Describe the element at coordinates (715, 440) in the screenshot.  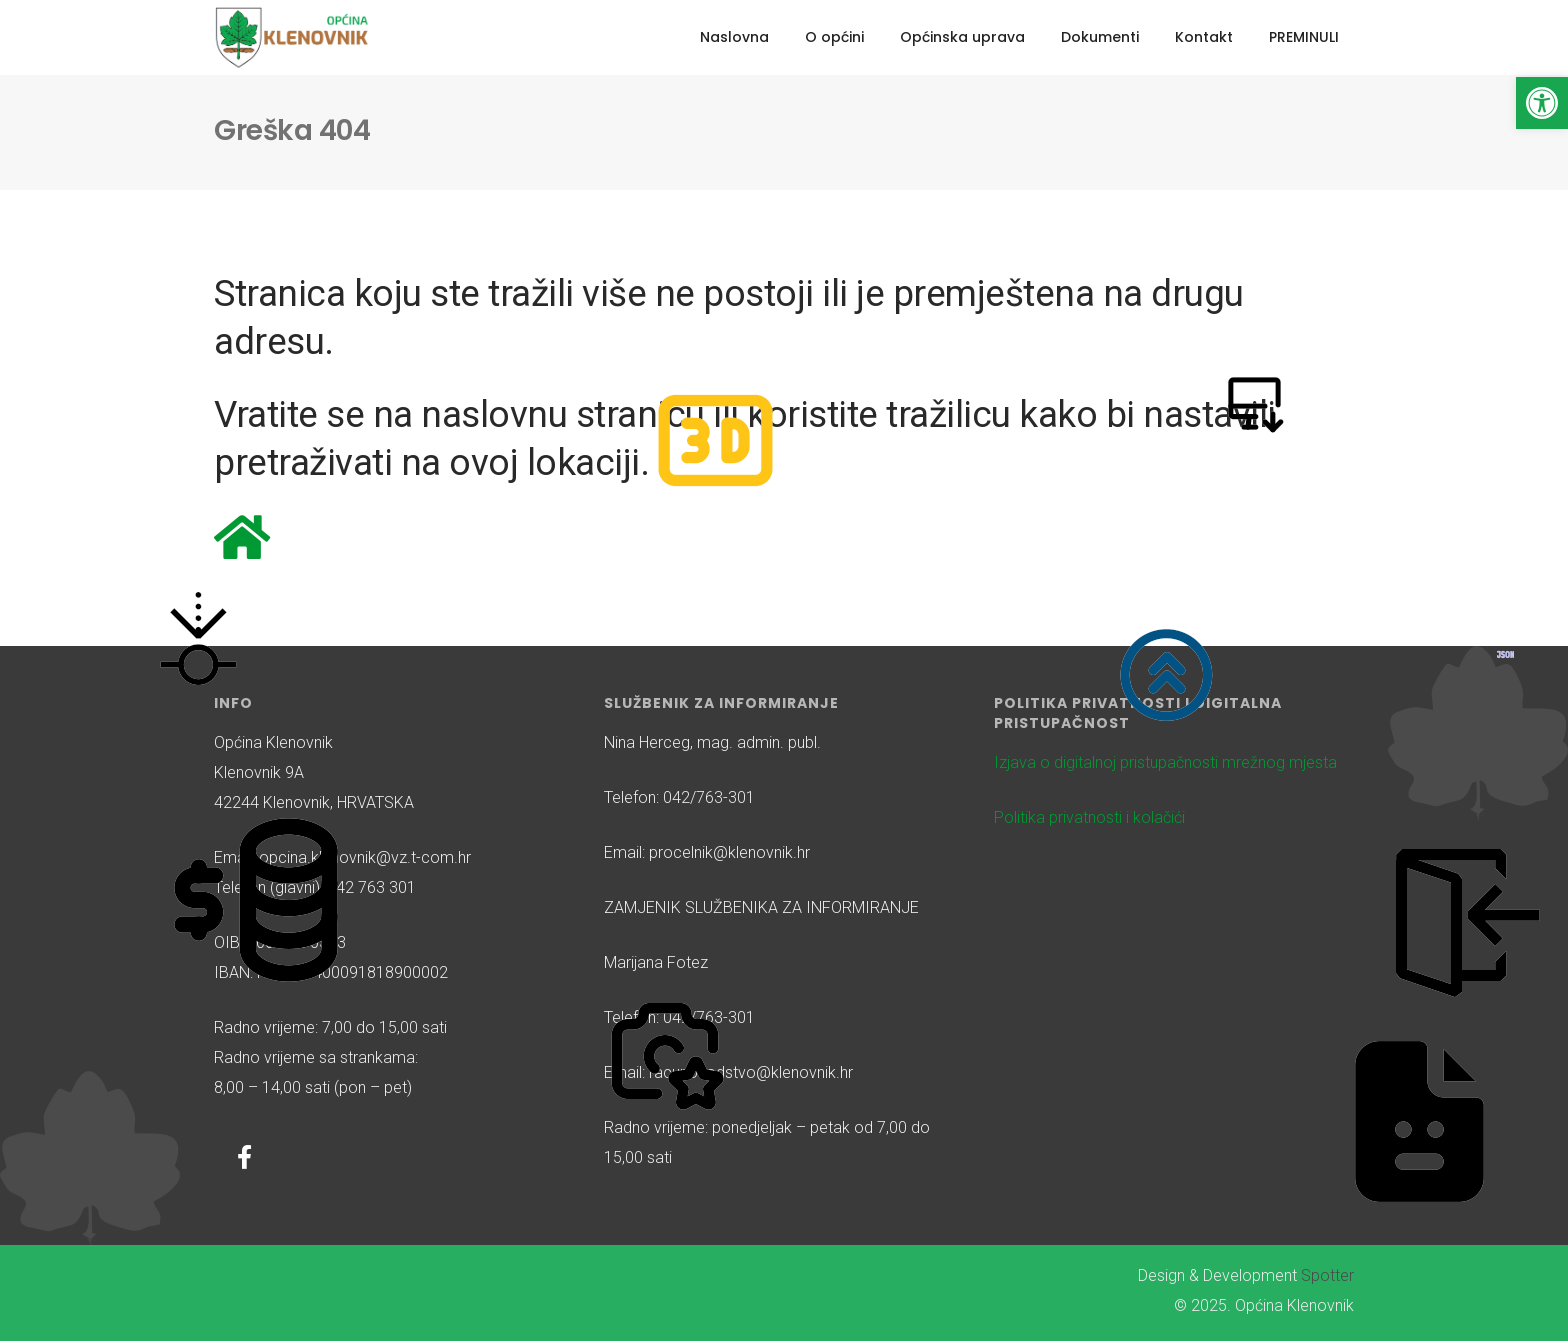
I see `enable 3D viewing mode` at that location.